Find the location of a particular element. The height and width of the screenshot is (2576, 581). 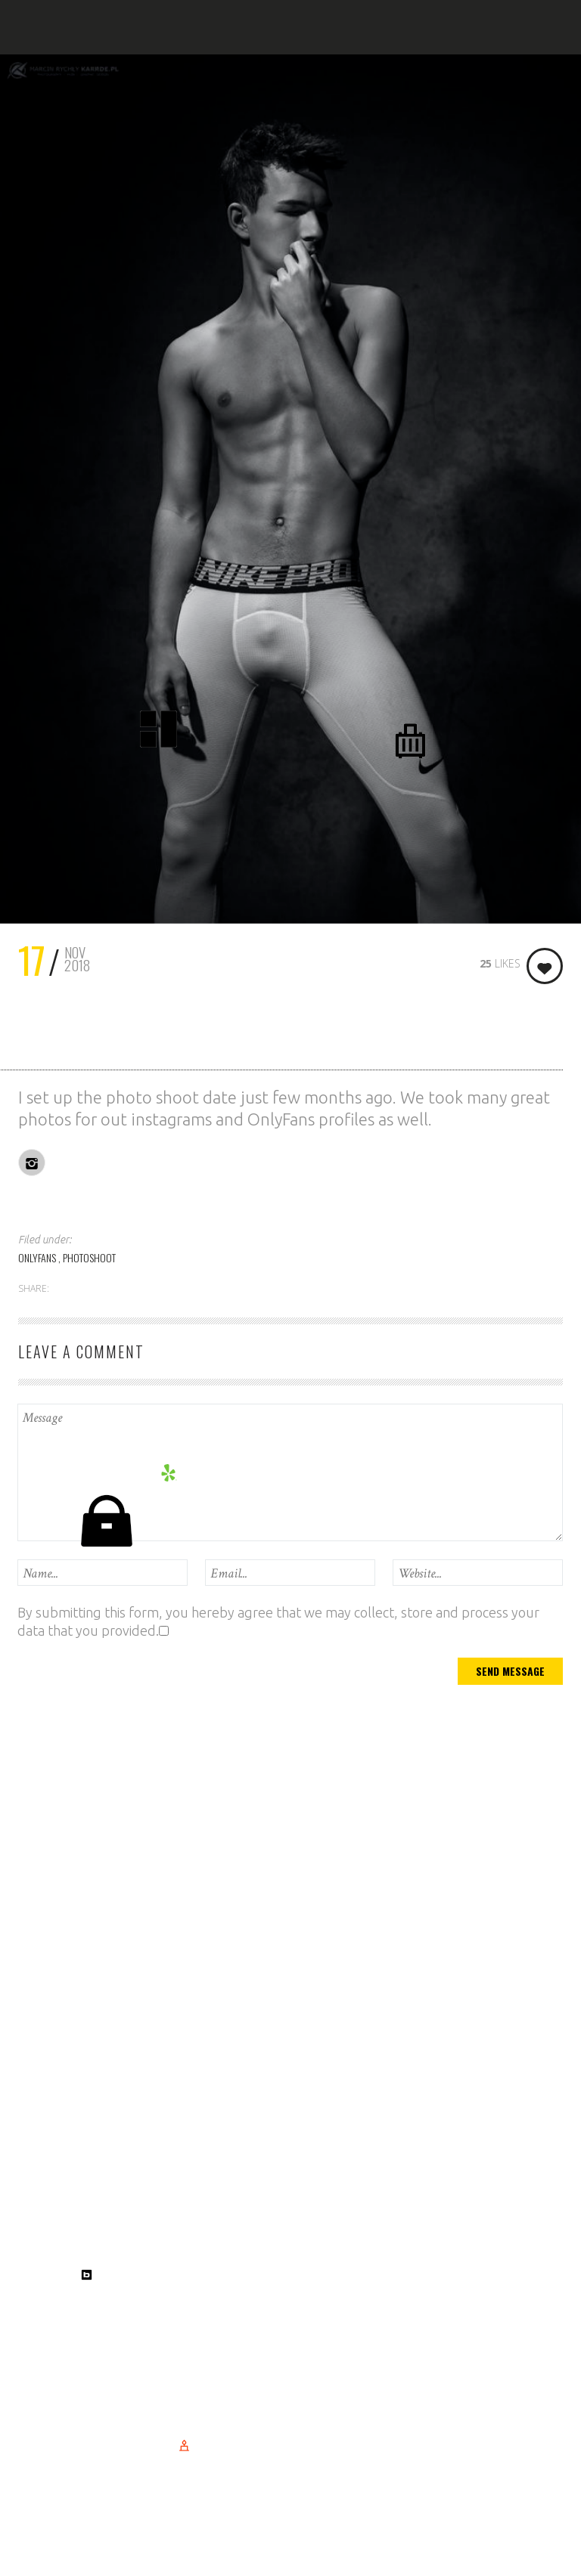

open the Yelp app is located at coordinates (169, 1472).